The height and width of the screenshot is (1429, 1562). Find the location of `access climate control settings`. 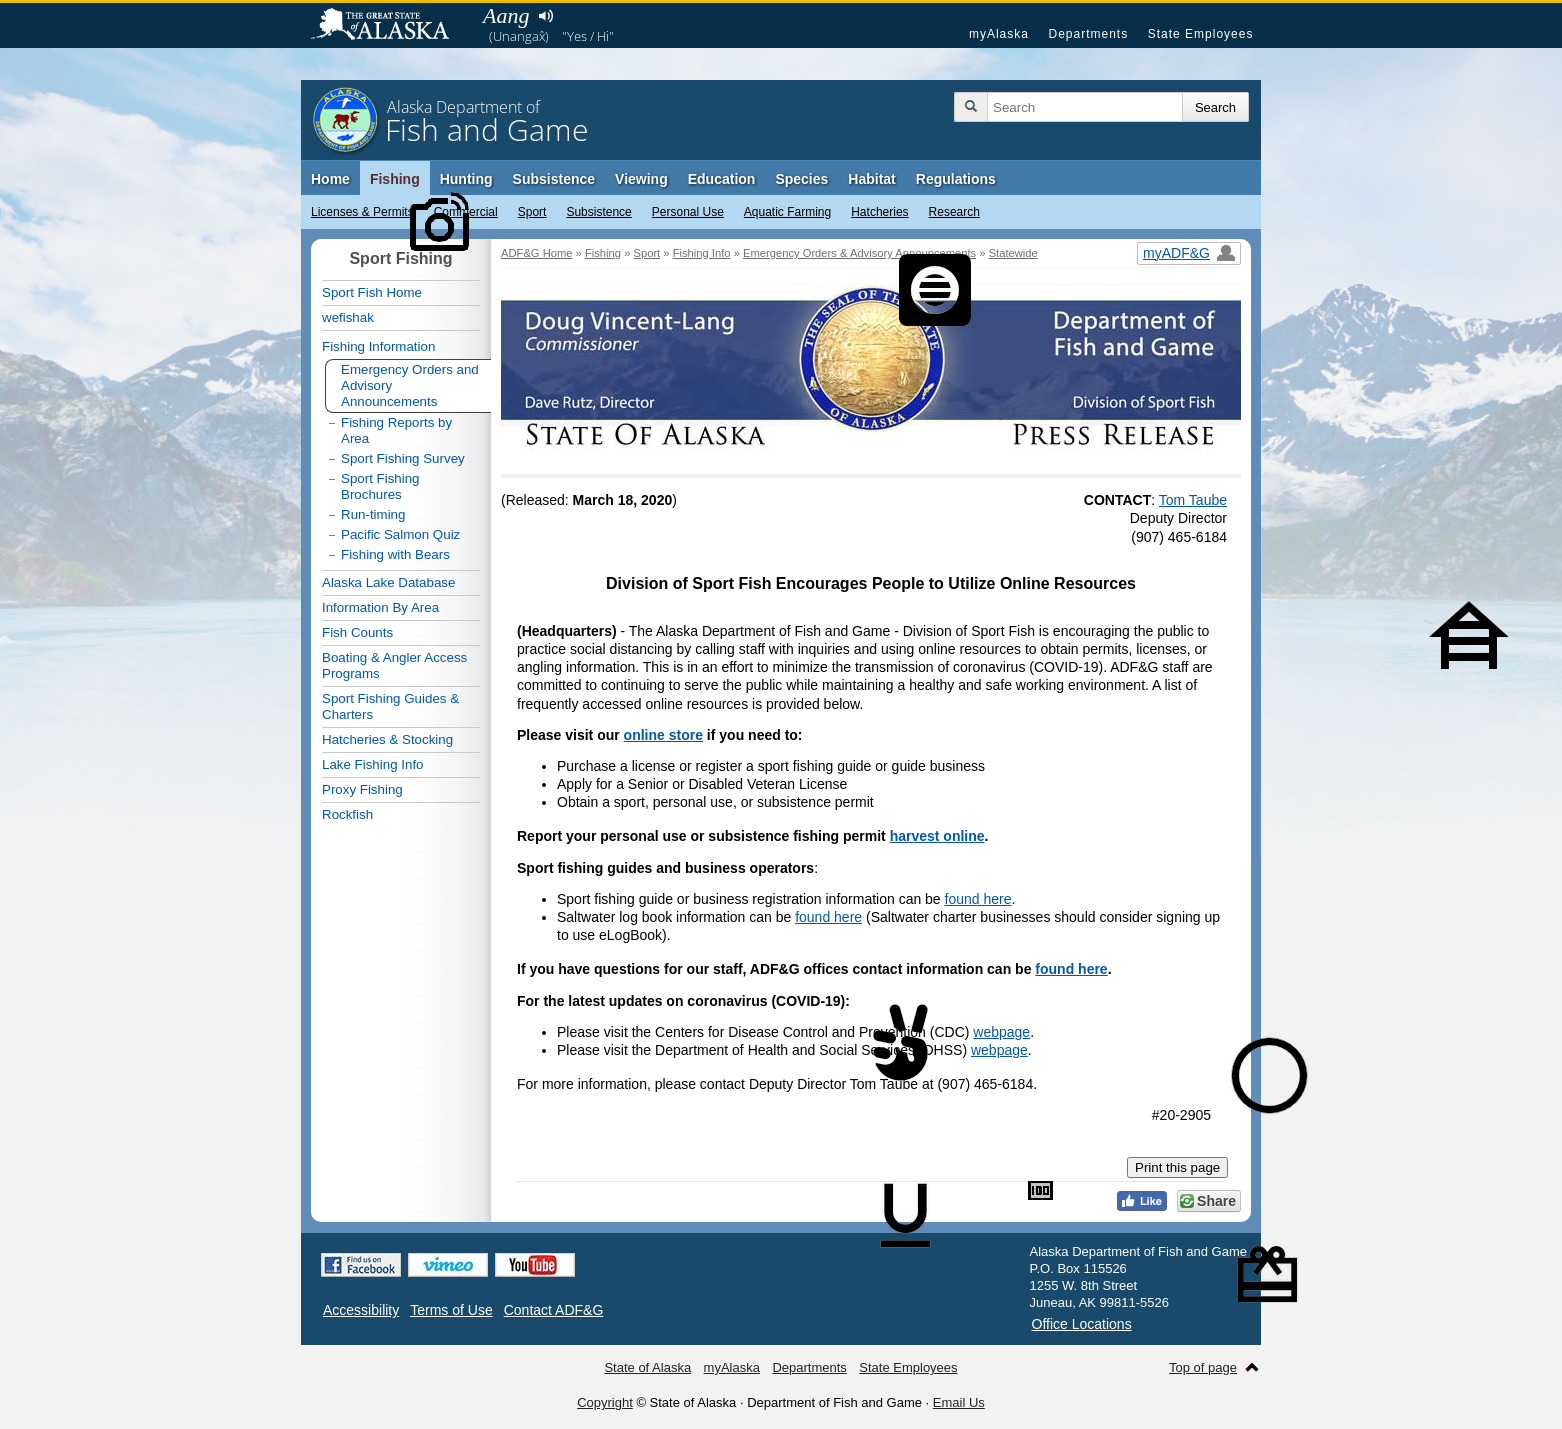

access climate control settings is located at coordinates (935, 290).